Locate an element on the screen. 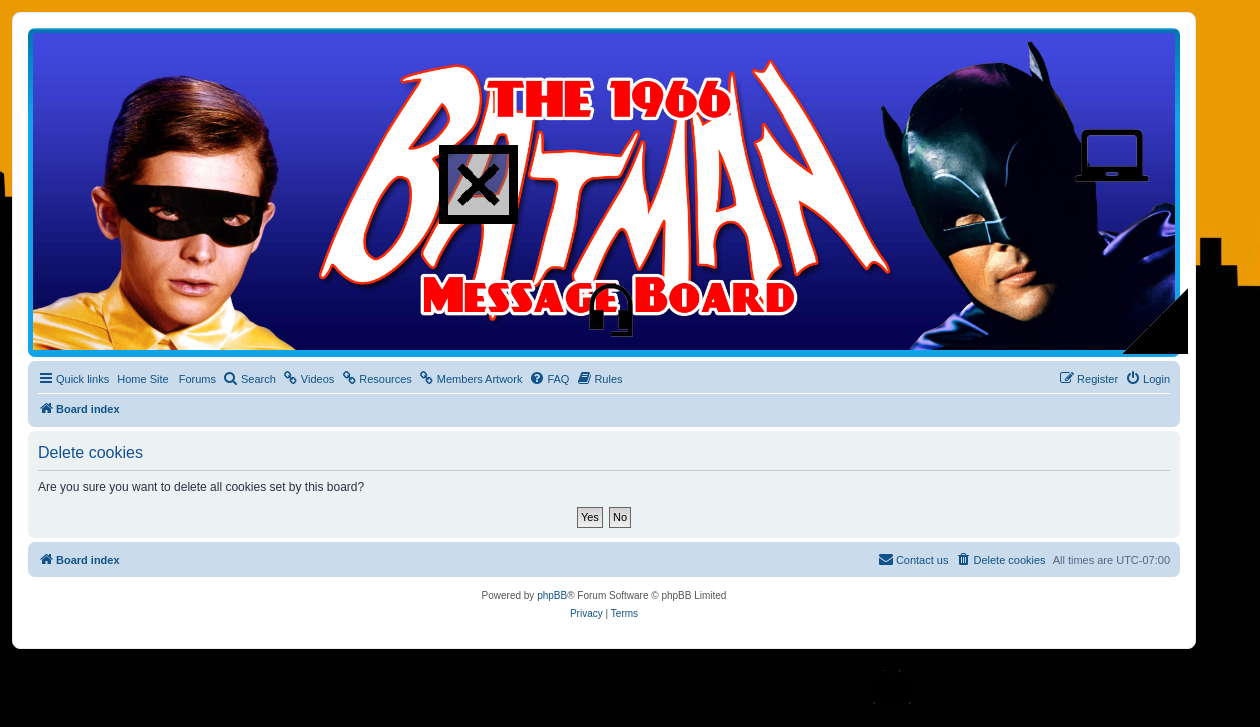 The image size is (1260, 727). indicates full cellular signal strength is located at coordinates (1155, 321).